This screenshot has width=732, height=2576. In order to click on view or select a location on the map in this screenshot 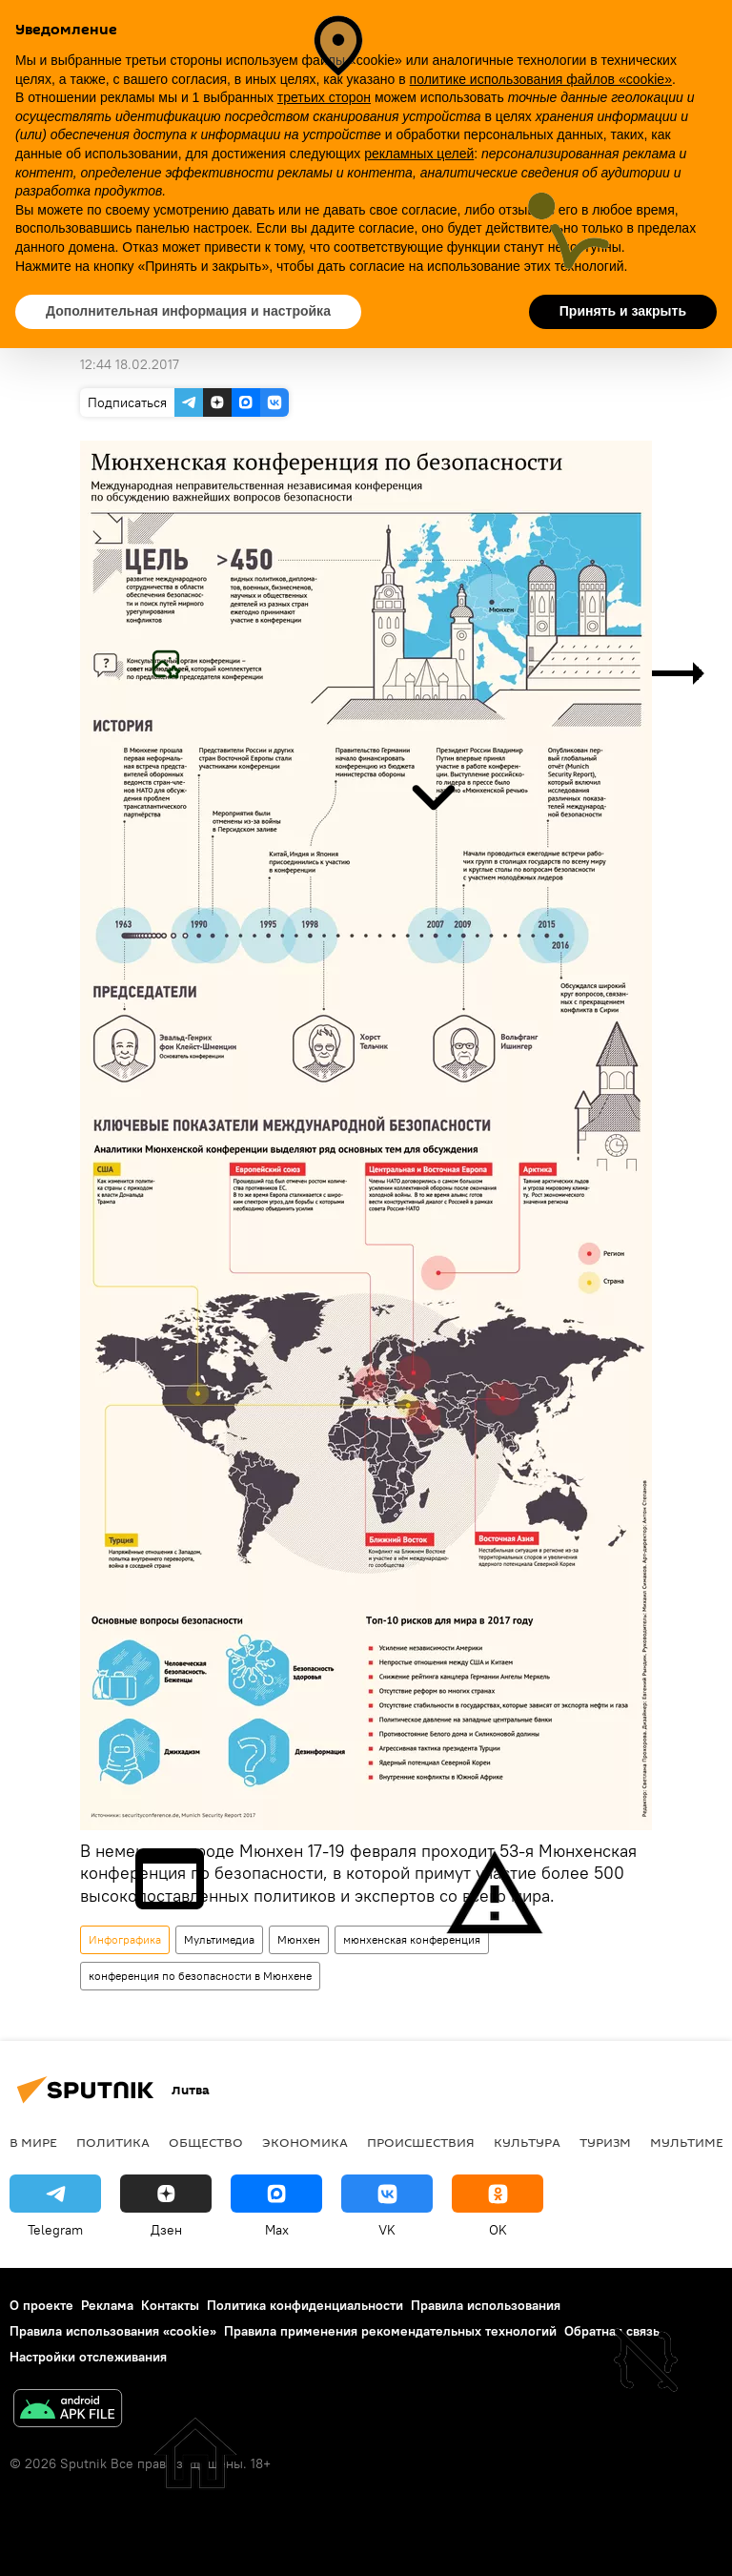, I will do `click(338, 46)`.